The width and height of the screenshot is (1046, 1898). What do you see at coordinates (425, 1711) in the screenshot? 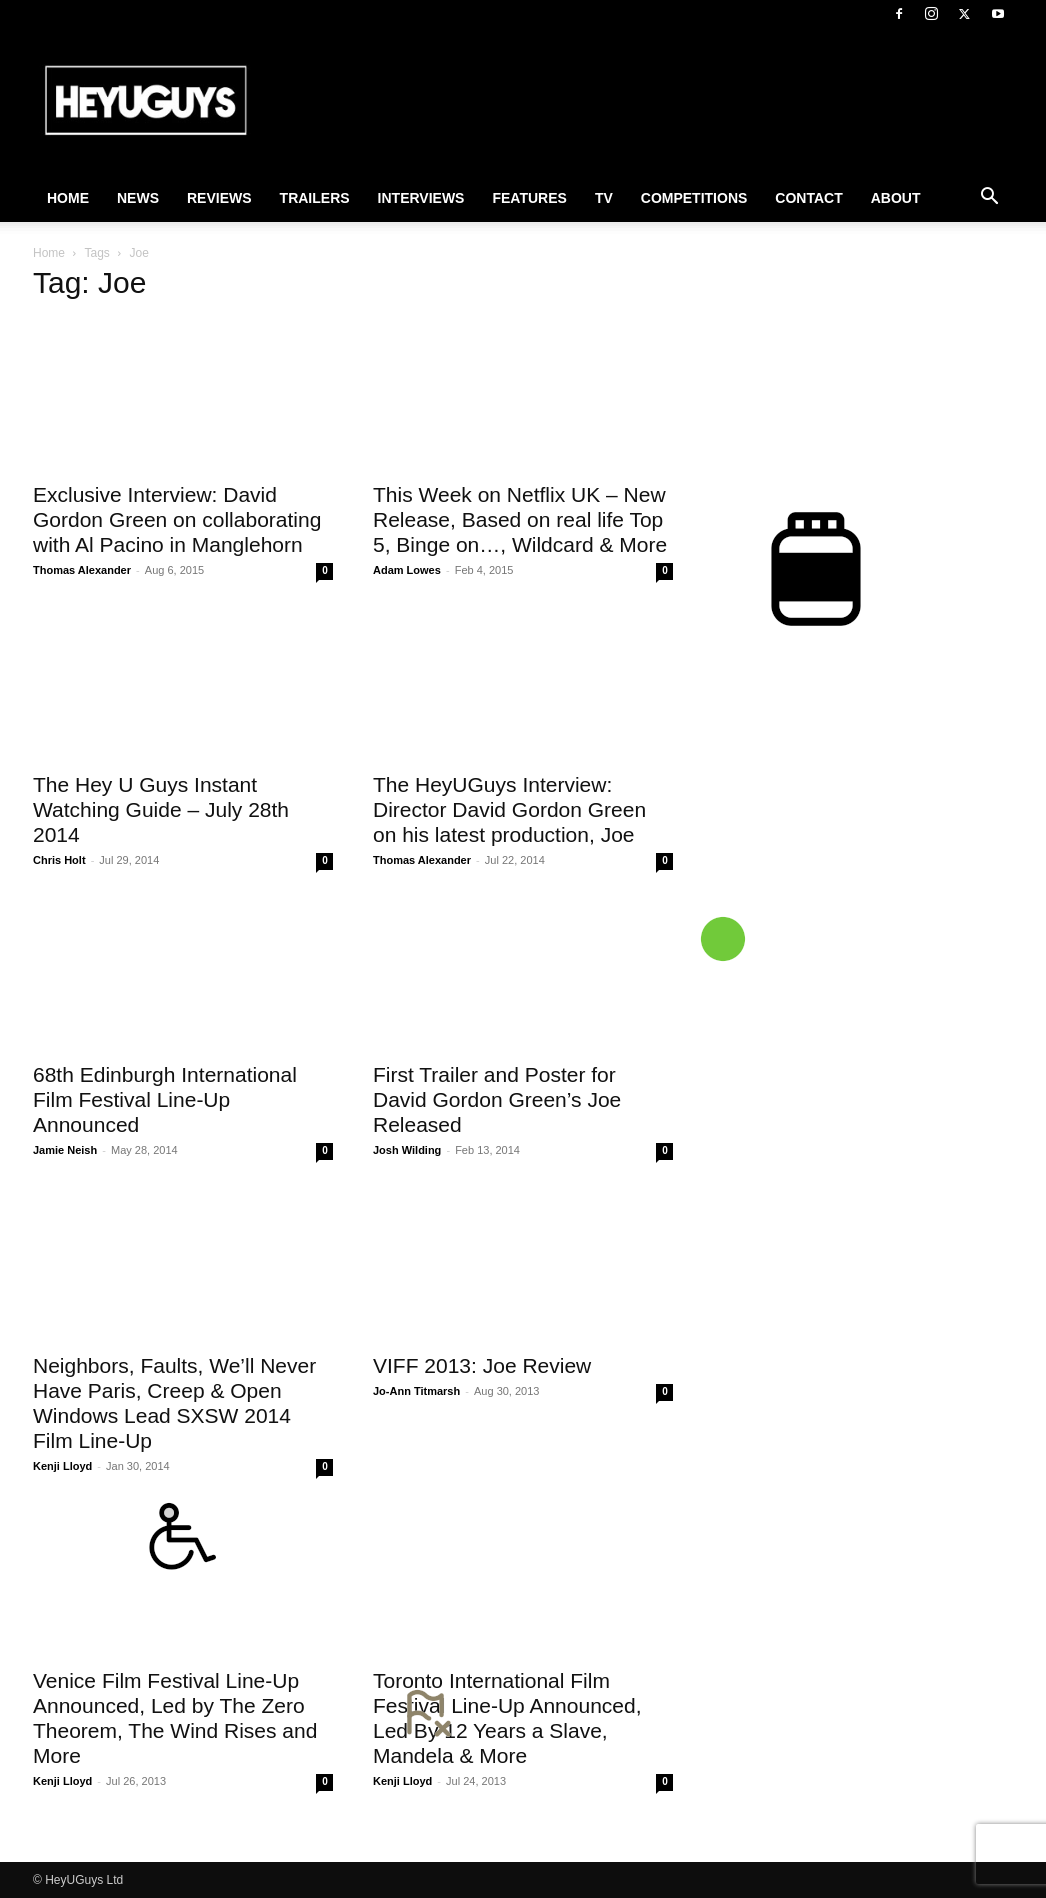
I see `remove a flagged item` at bounding box center [425, 1711].